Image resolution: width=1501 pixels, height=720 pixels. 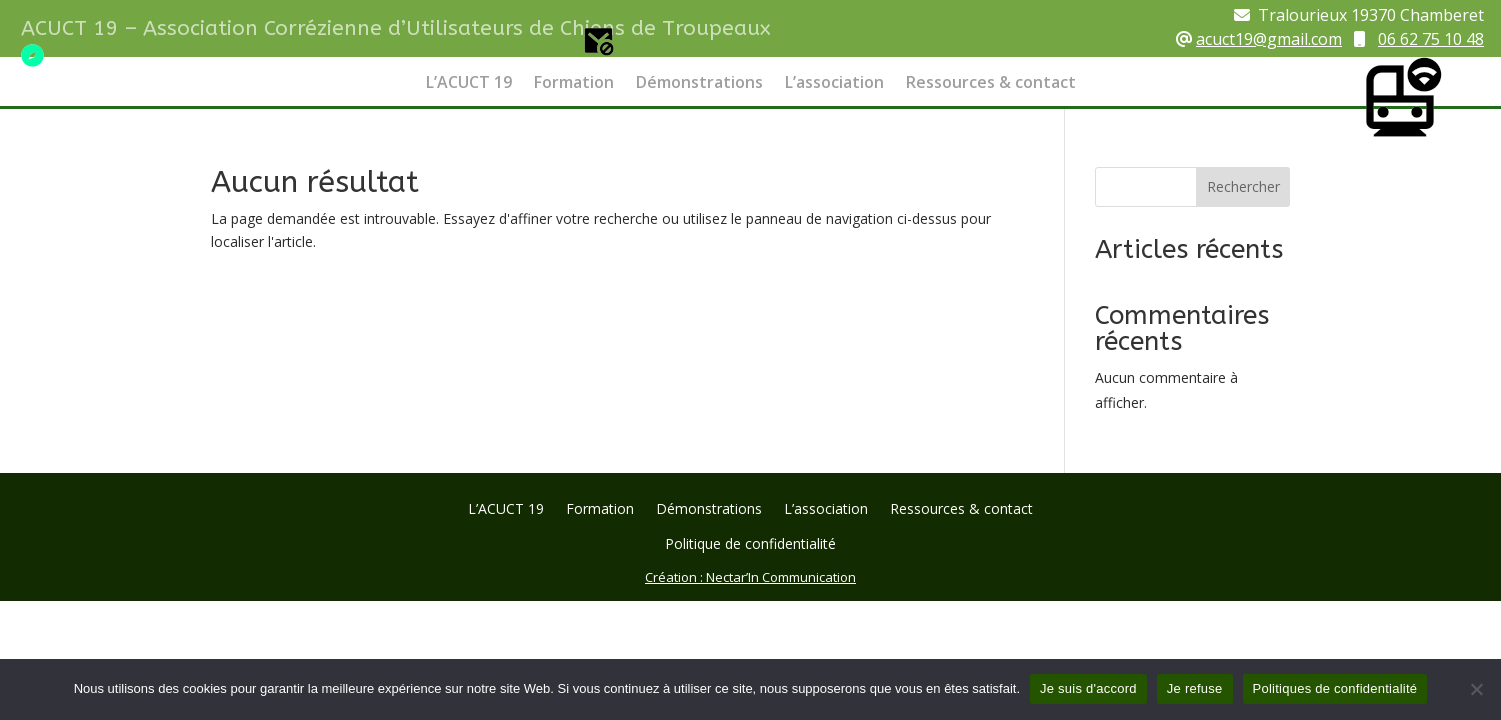 I want to click on blocked or spam email indicator, so click(x=598, y=40).